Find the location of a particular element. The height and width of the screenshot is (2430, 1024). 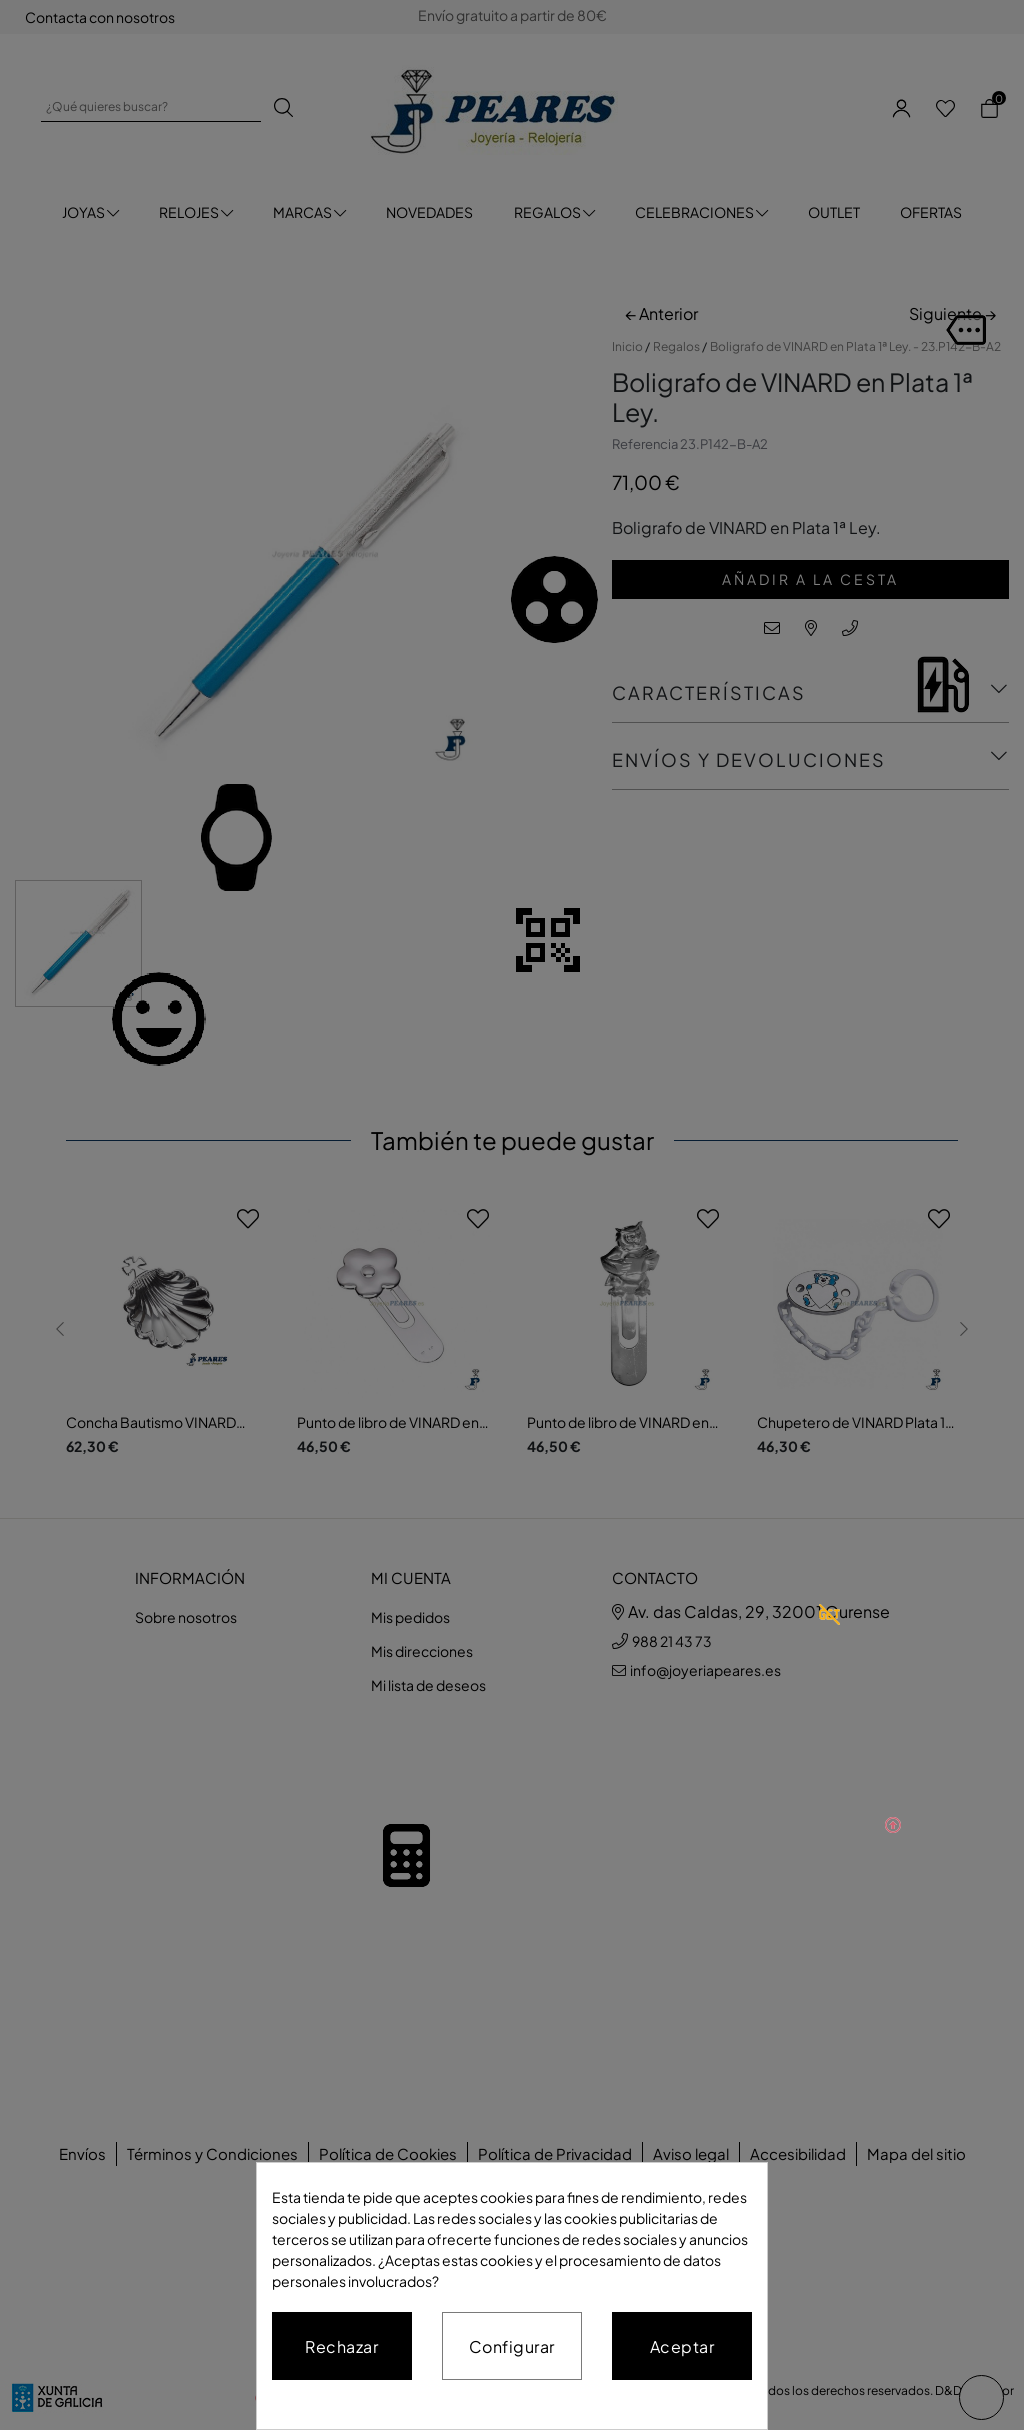

view more notifications is located at coordinates (966, 330).